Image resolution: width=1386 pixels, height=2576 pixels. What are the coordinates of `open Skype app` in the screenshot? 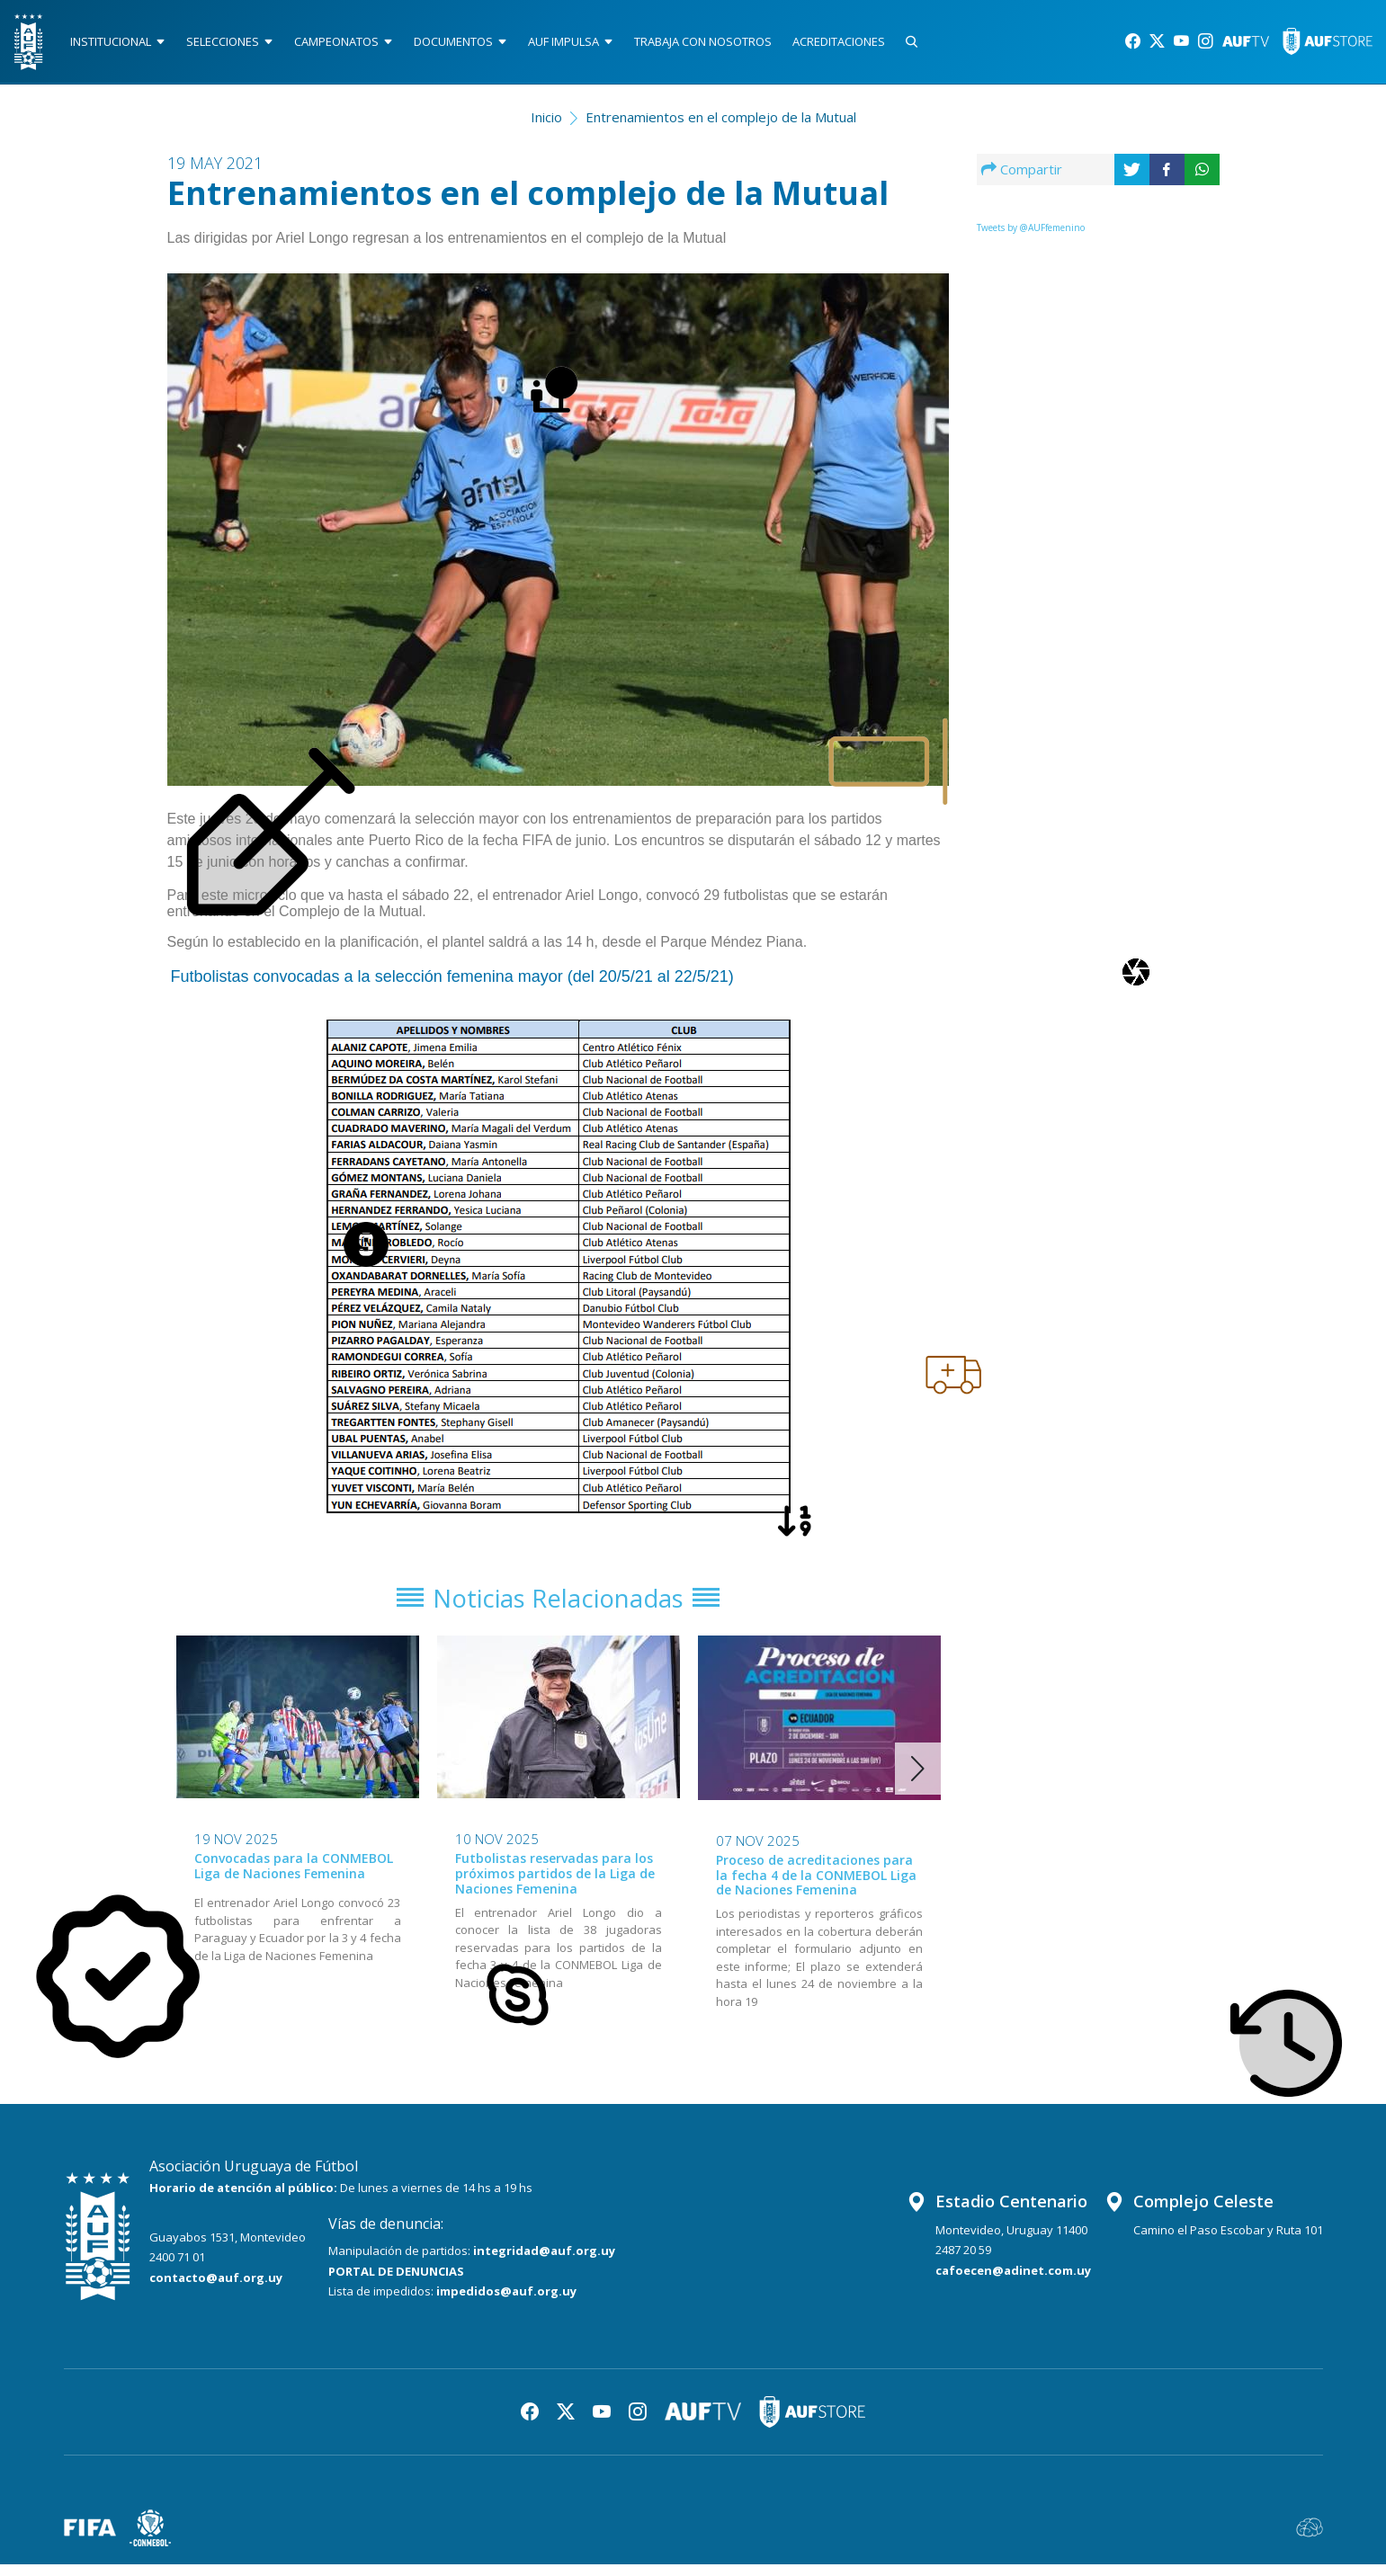 It's located at (517, 1994).